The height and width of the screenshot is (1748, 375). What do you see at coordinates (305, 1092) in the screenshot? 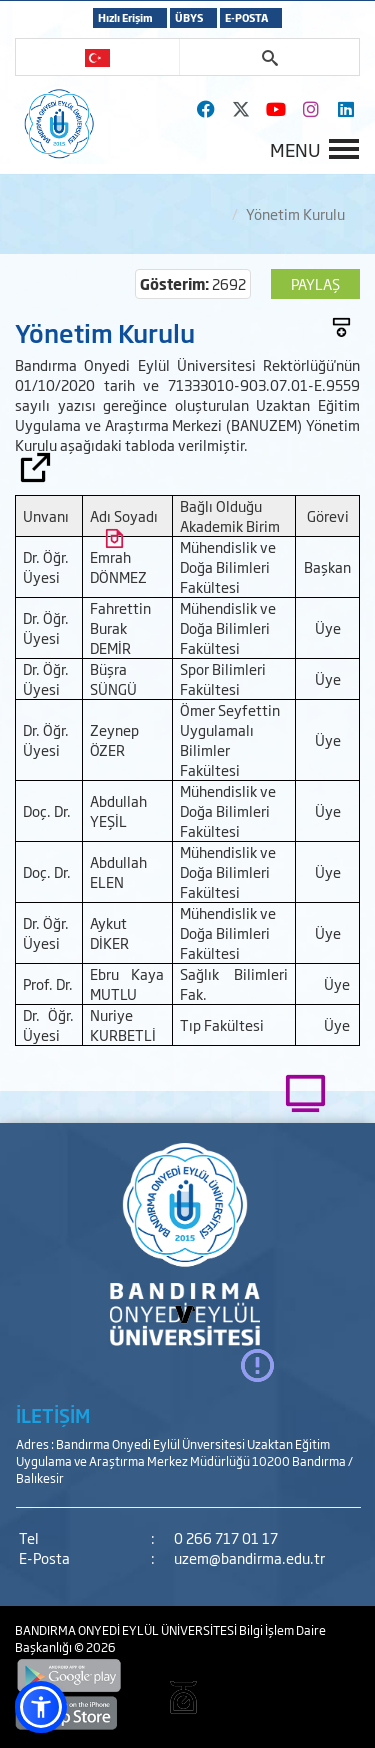
I see `access tv or display settings` at bounding box center [305, 1092].